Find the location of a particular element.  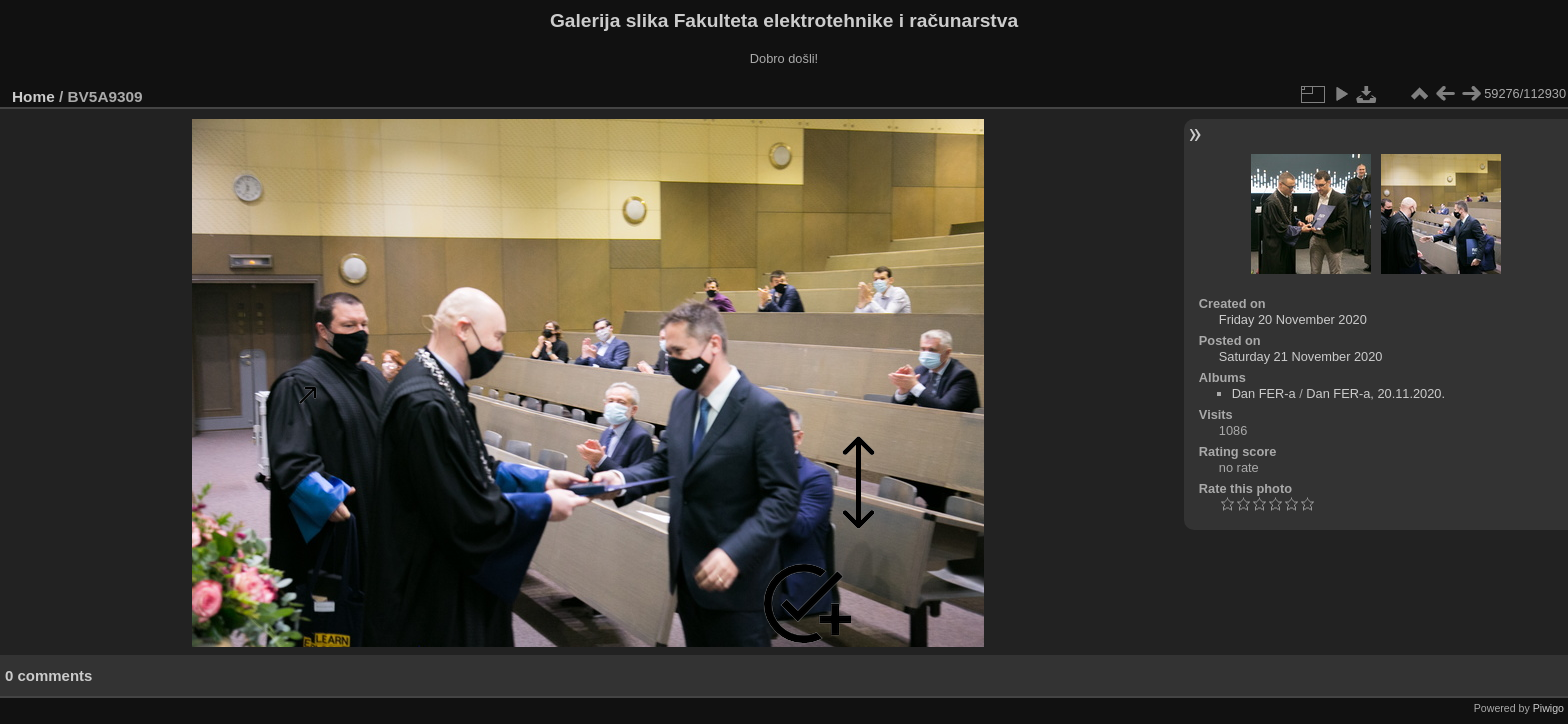

open link in new tab or window is located at coordinates (308, 395).